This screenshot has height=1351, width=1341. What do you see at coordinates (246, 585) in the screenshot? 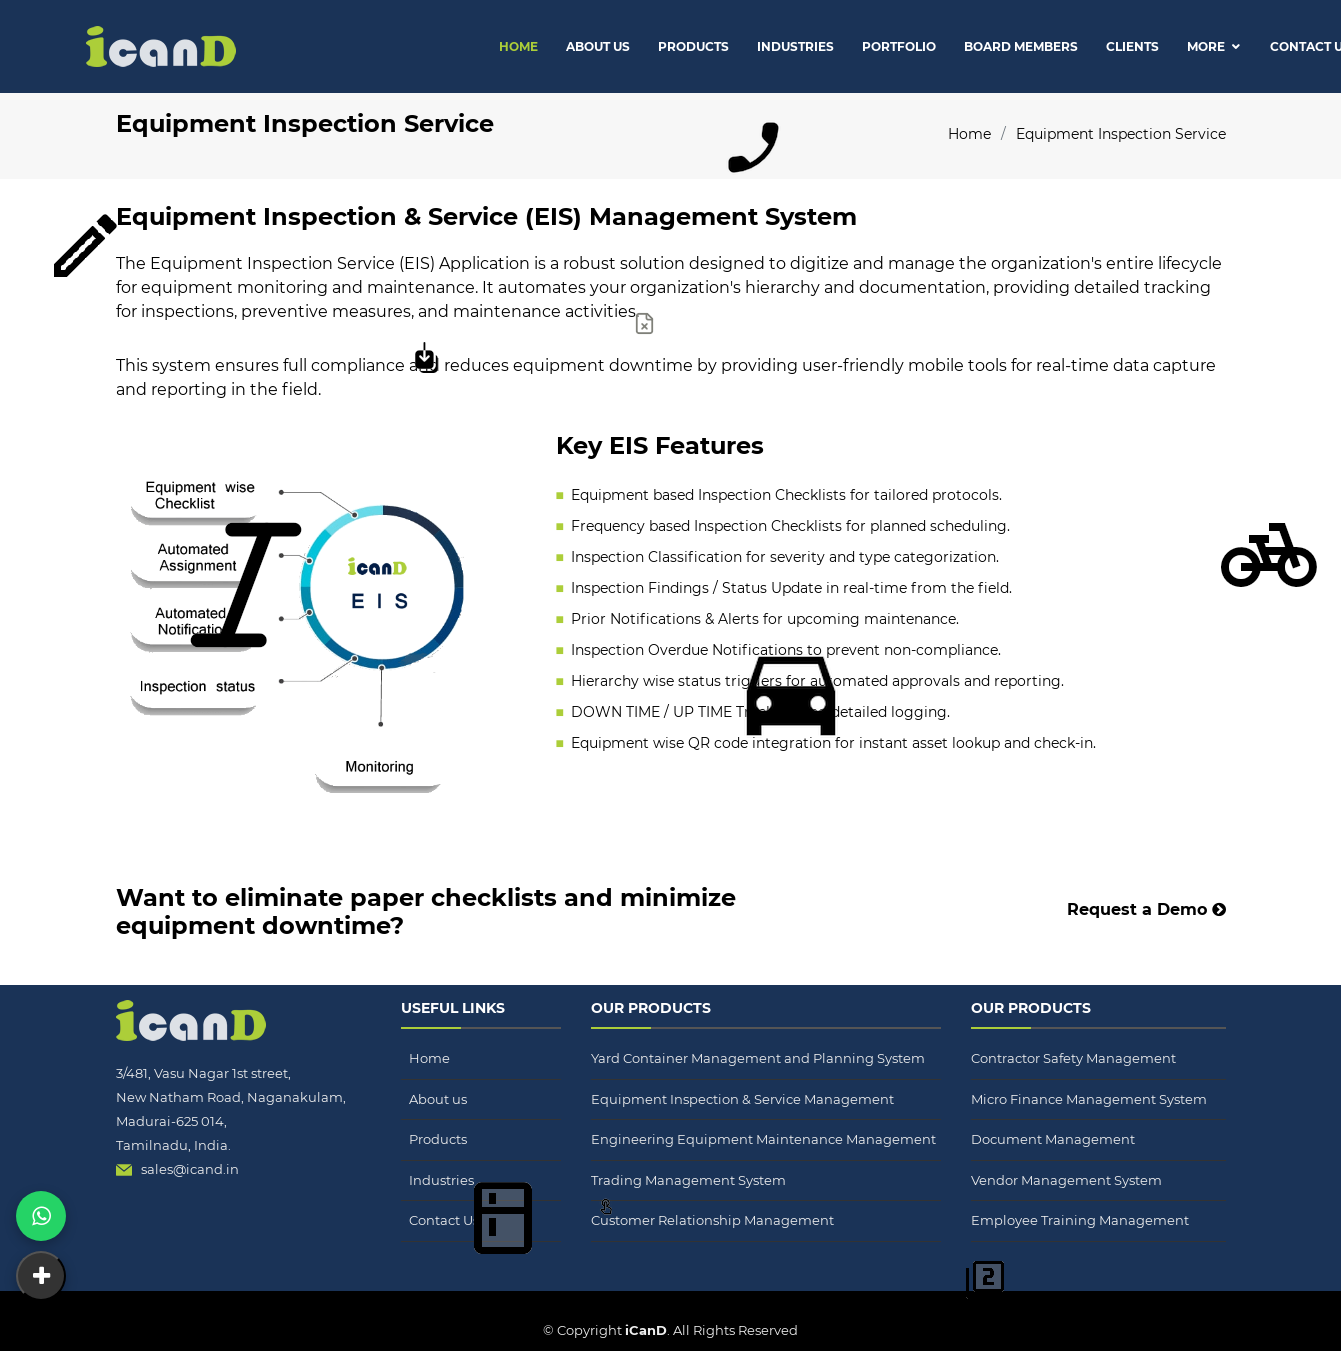
I see `apply italic formatting to selected text` at bounding box center [246, 585].